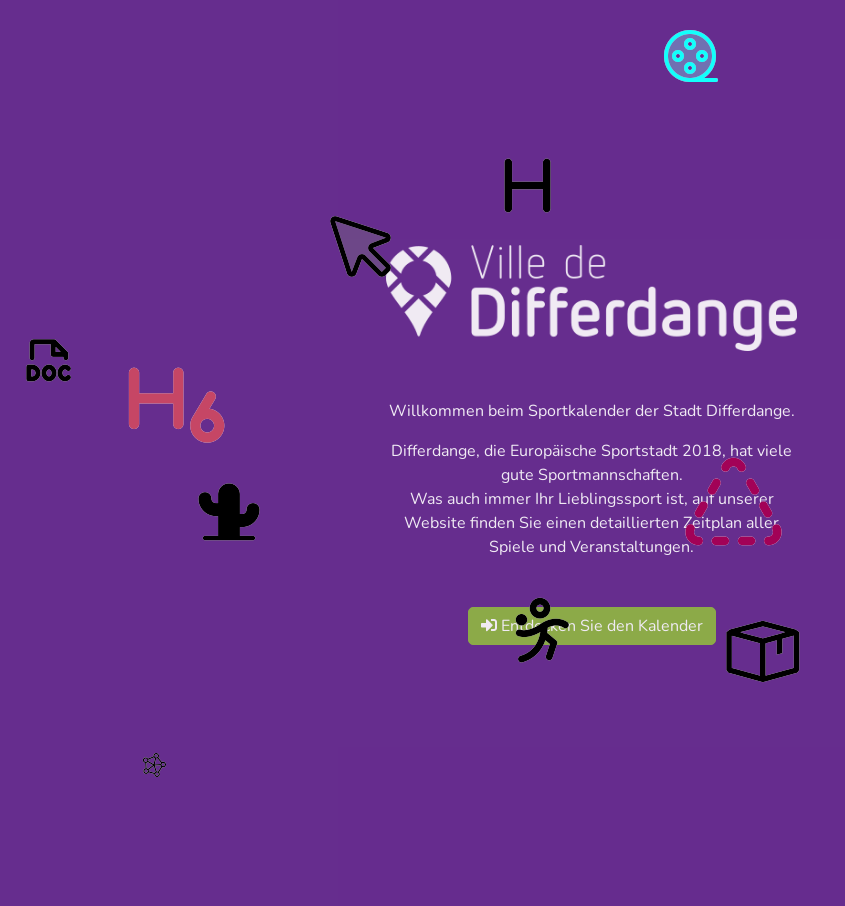 The width and height of the screenshot is (845, 906). I want to click on open or view a document file, so click(49, 362).